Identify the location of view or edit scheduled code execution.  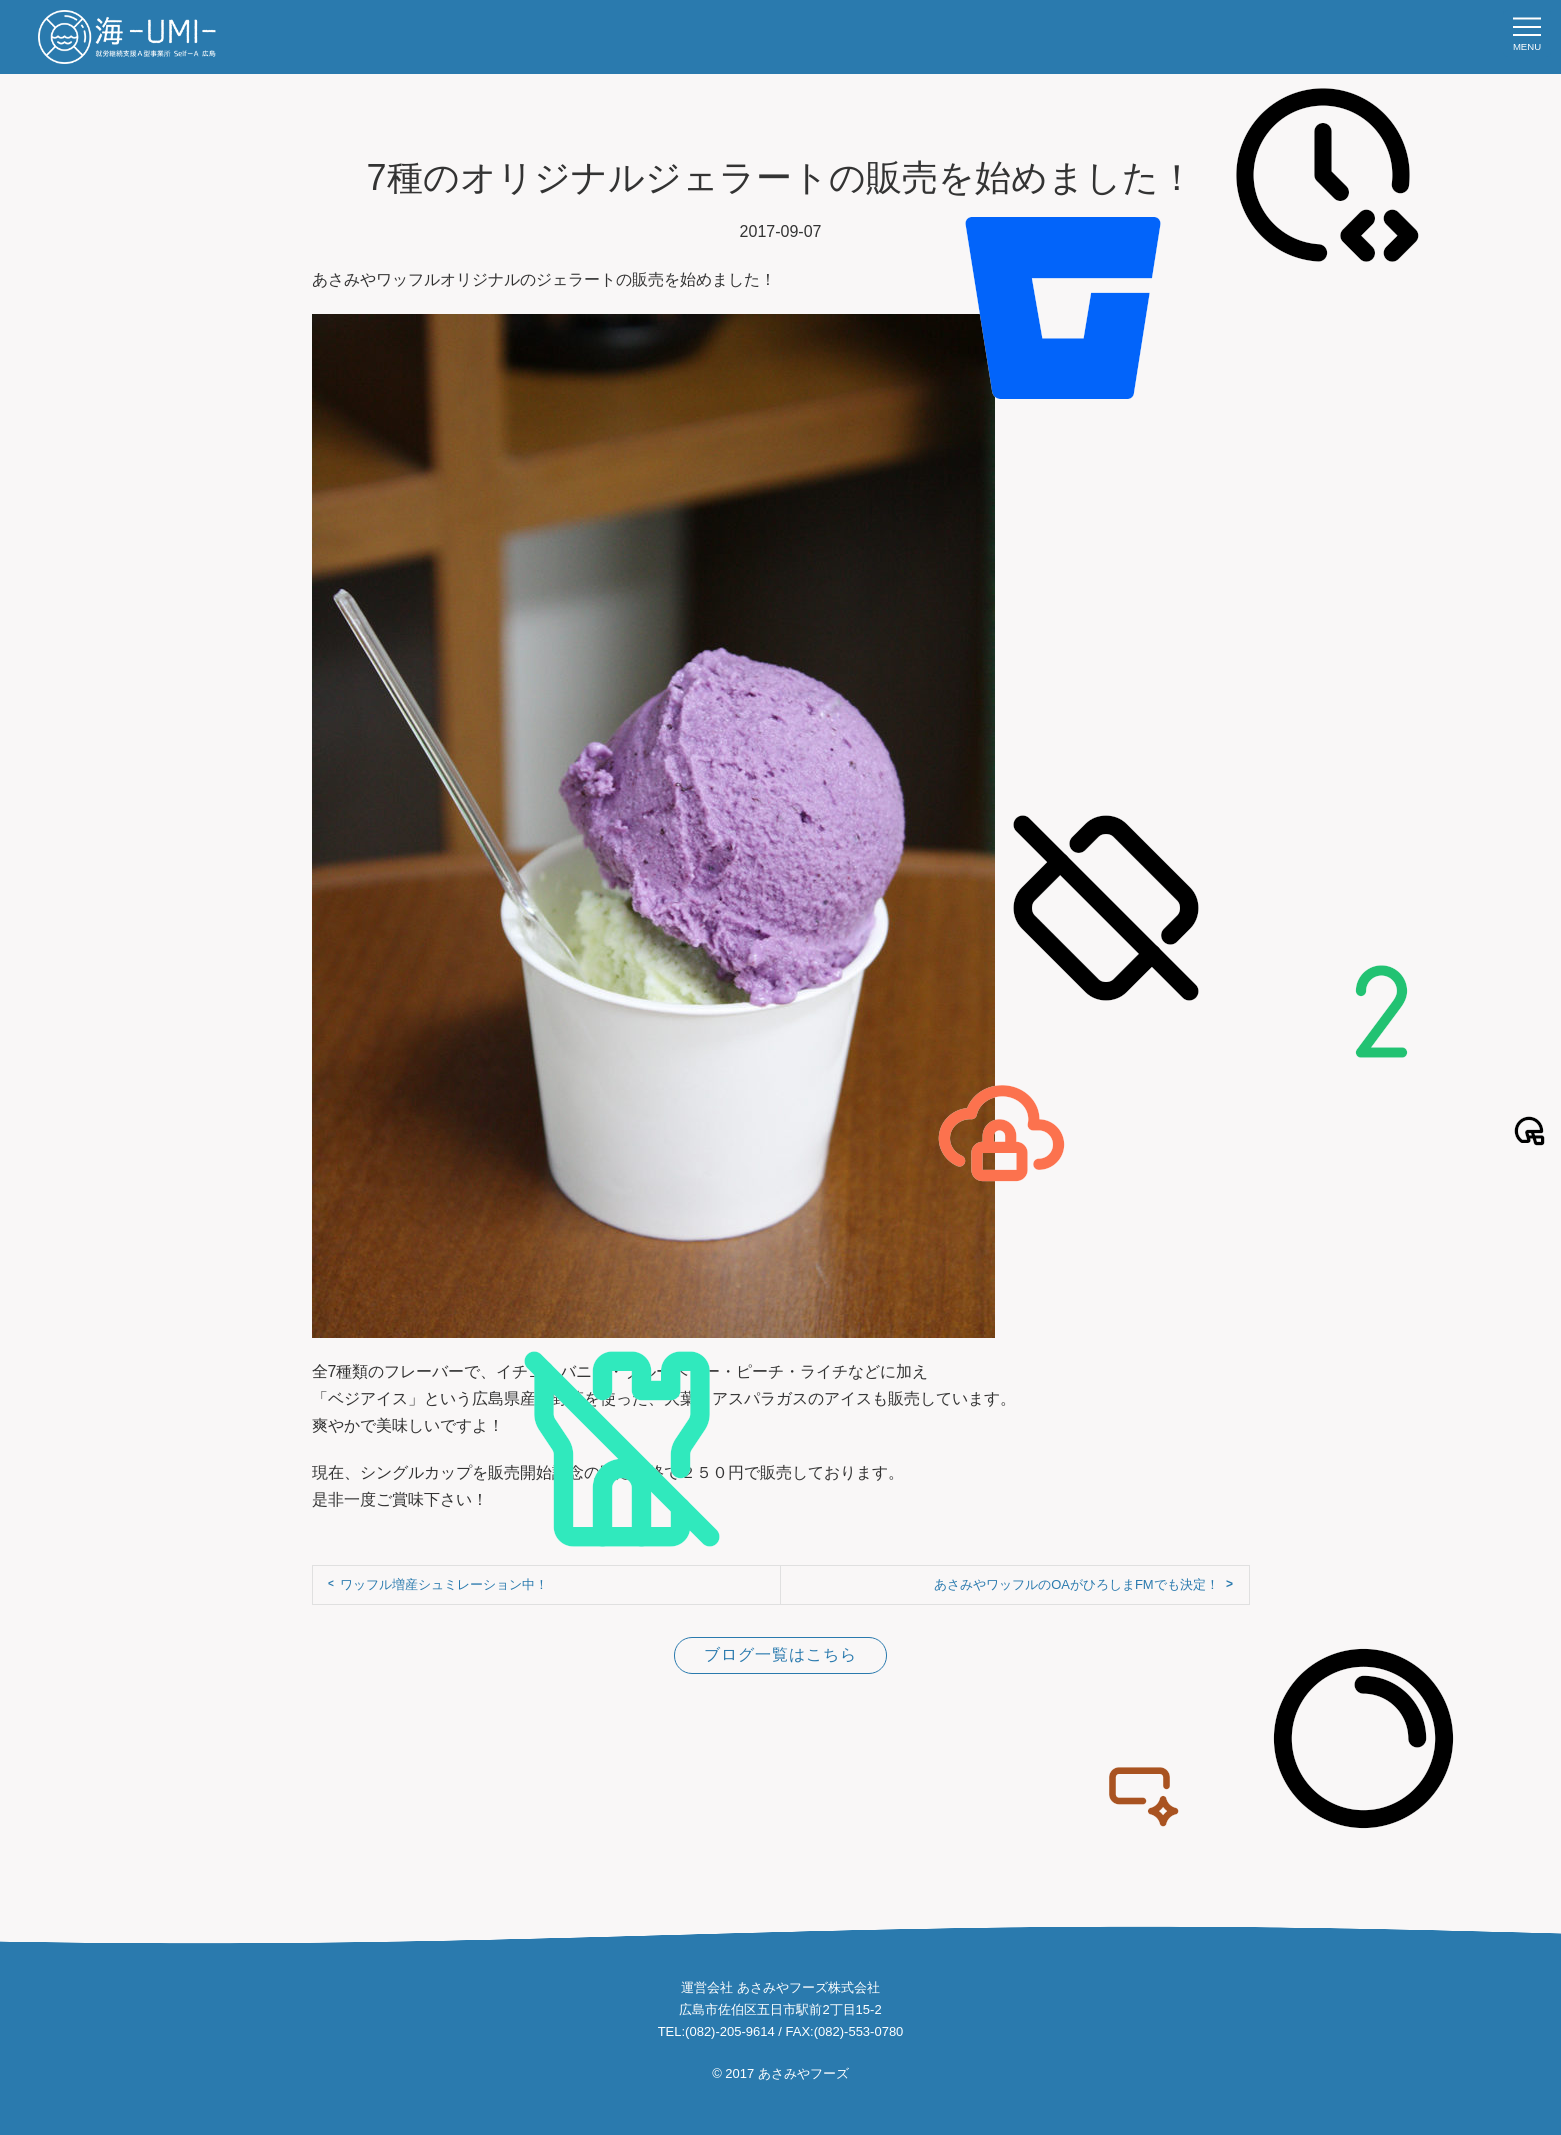
(1323, 175).